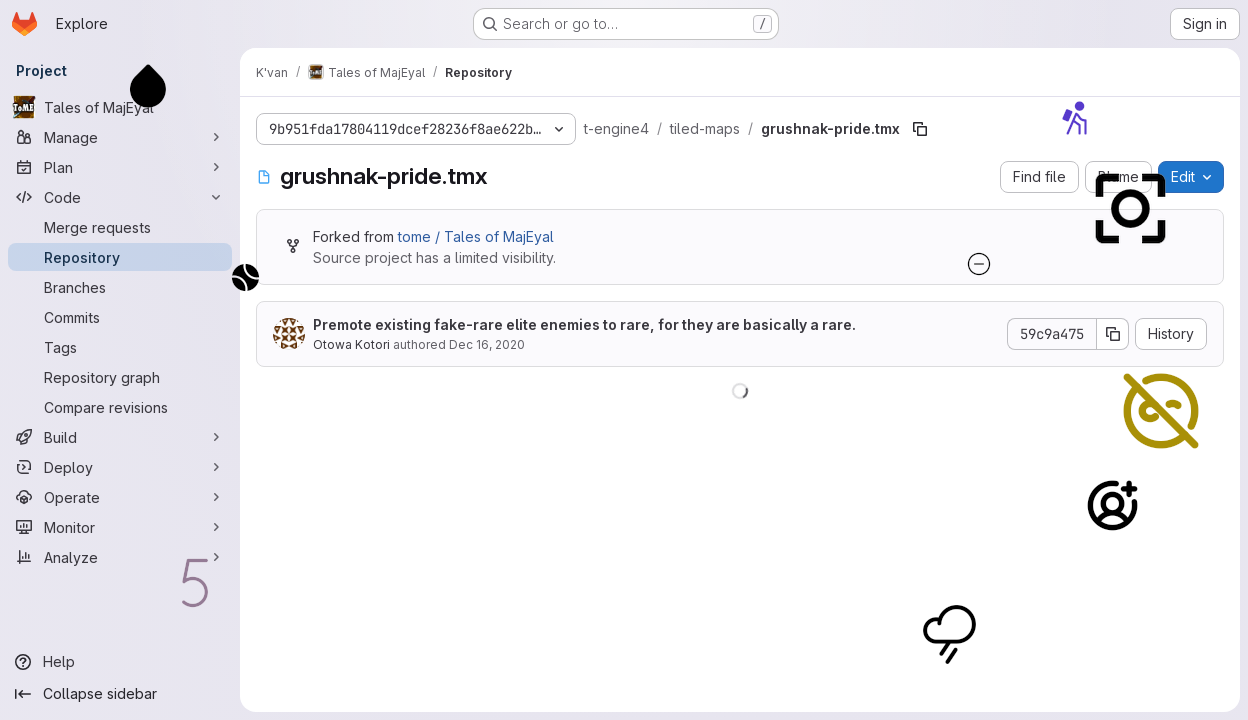 This screenshot has width=1248, height=720. What do you see at coordinates (979, 264) in the screenshot?
I see `remove an item from a list or cart` at bounding box center [979, 264].